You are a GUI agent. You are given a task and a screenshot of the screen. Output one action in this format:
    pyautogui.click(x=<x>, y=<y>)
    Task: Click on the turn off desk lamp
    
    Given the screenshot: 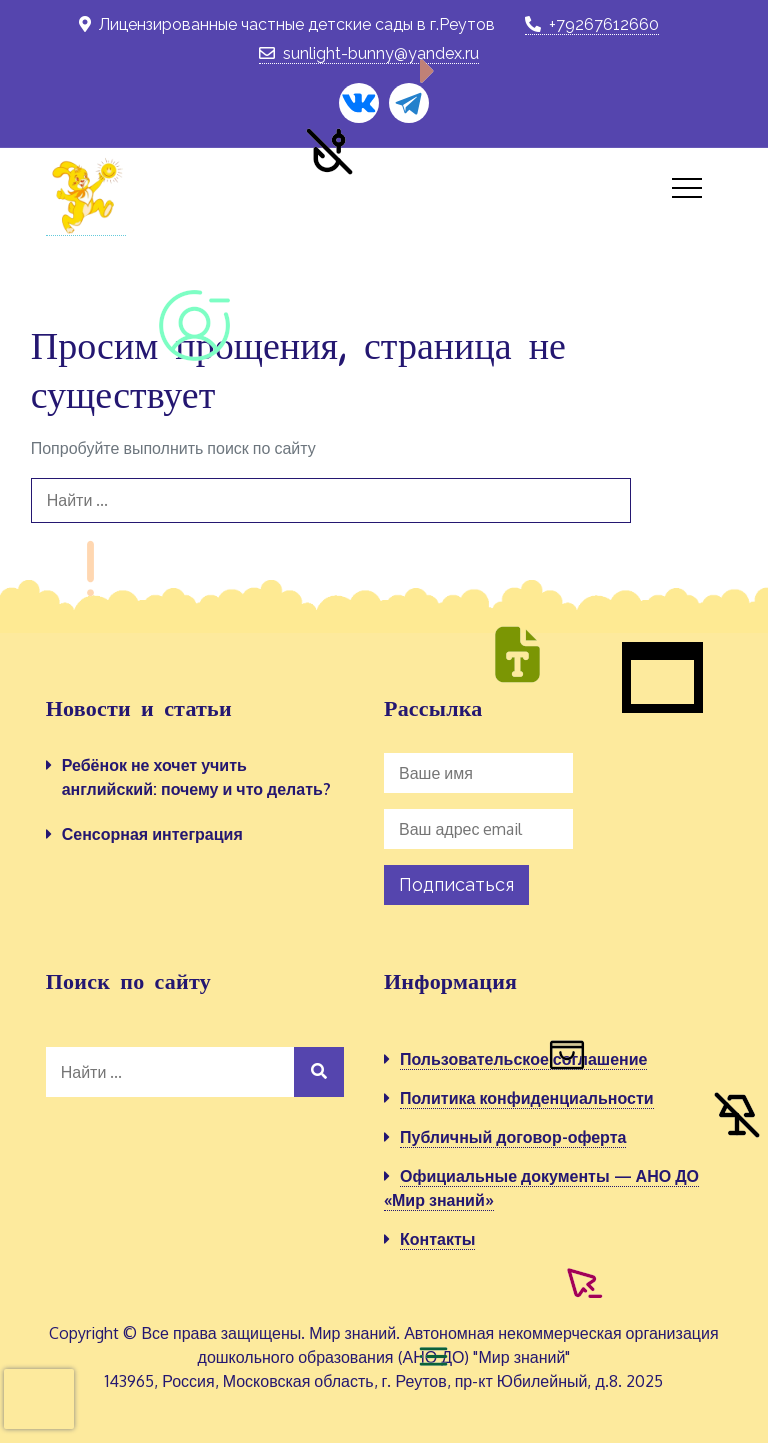 What is the action you would take?
    pyautogui.click(x=737, y=1115)
    